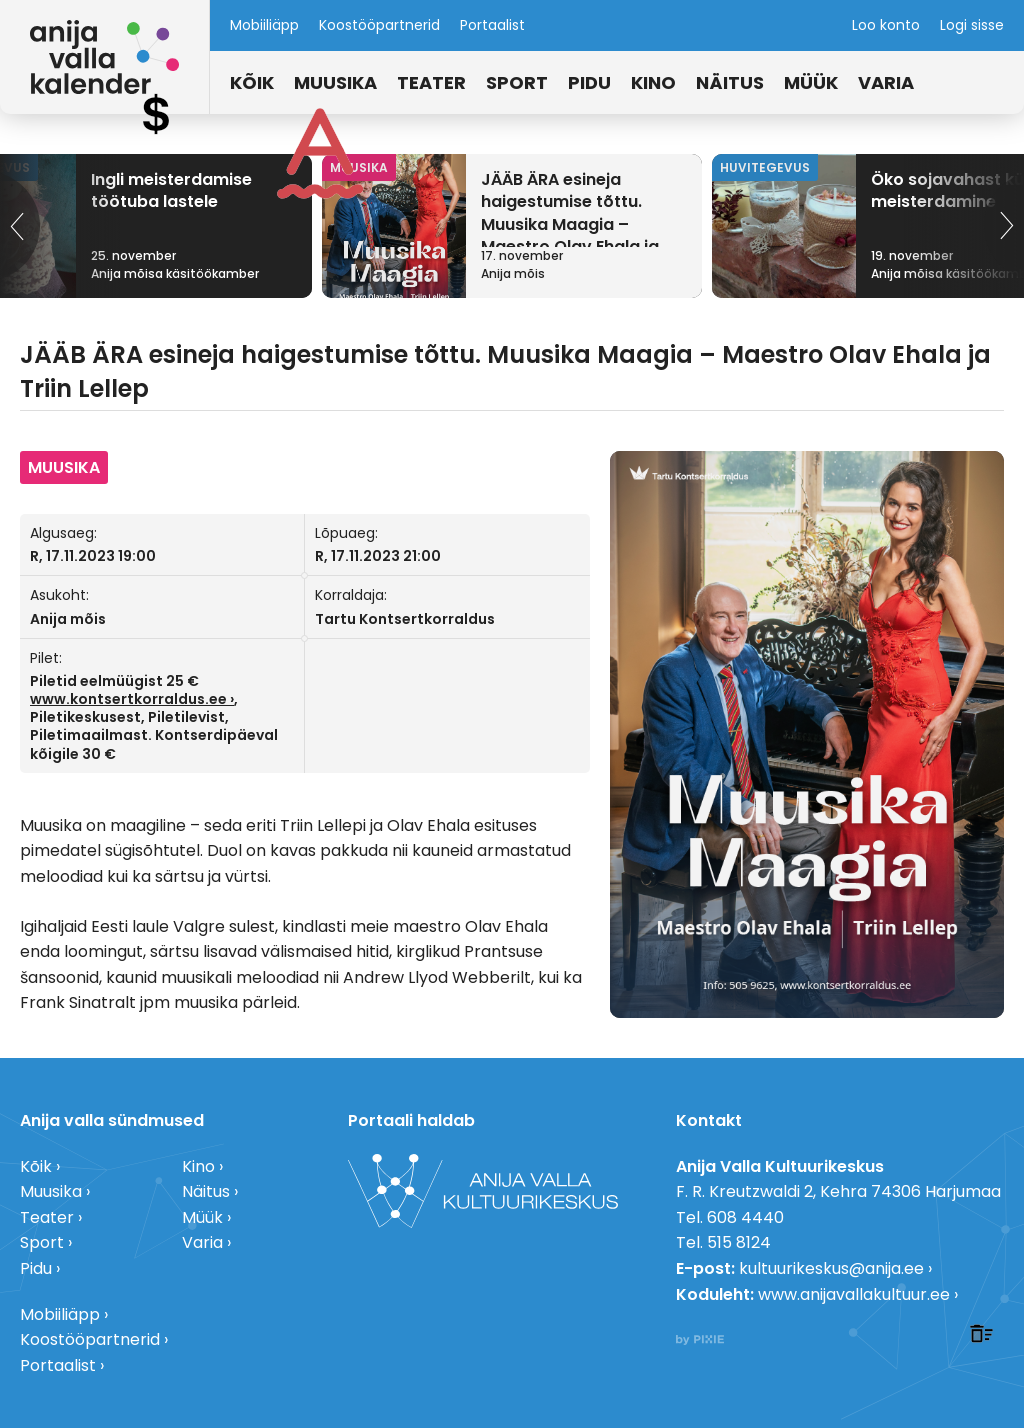 The image size is (1024, 1428). I want to click on view prices in US dollars, so click(156, 114).